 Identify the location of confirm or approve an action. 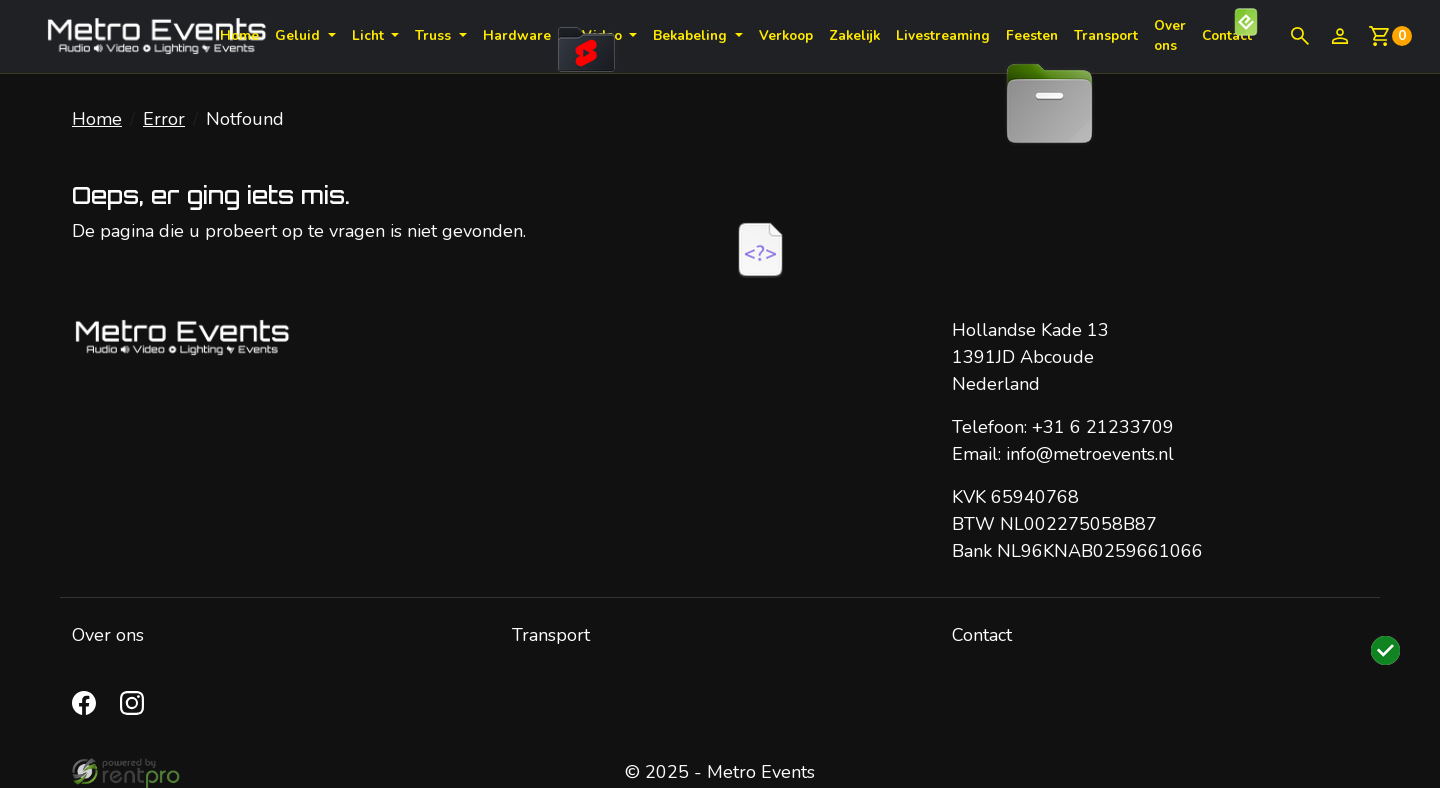
(1385, 650).